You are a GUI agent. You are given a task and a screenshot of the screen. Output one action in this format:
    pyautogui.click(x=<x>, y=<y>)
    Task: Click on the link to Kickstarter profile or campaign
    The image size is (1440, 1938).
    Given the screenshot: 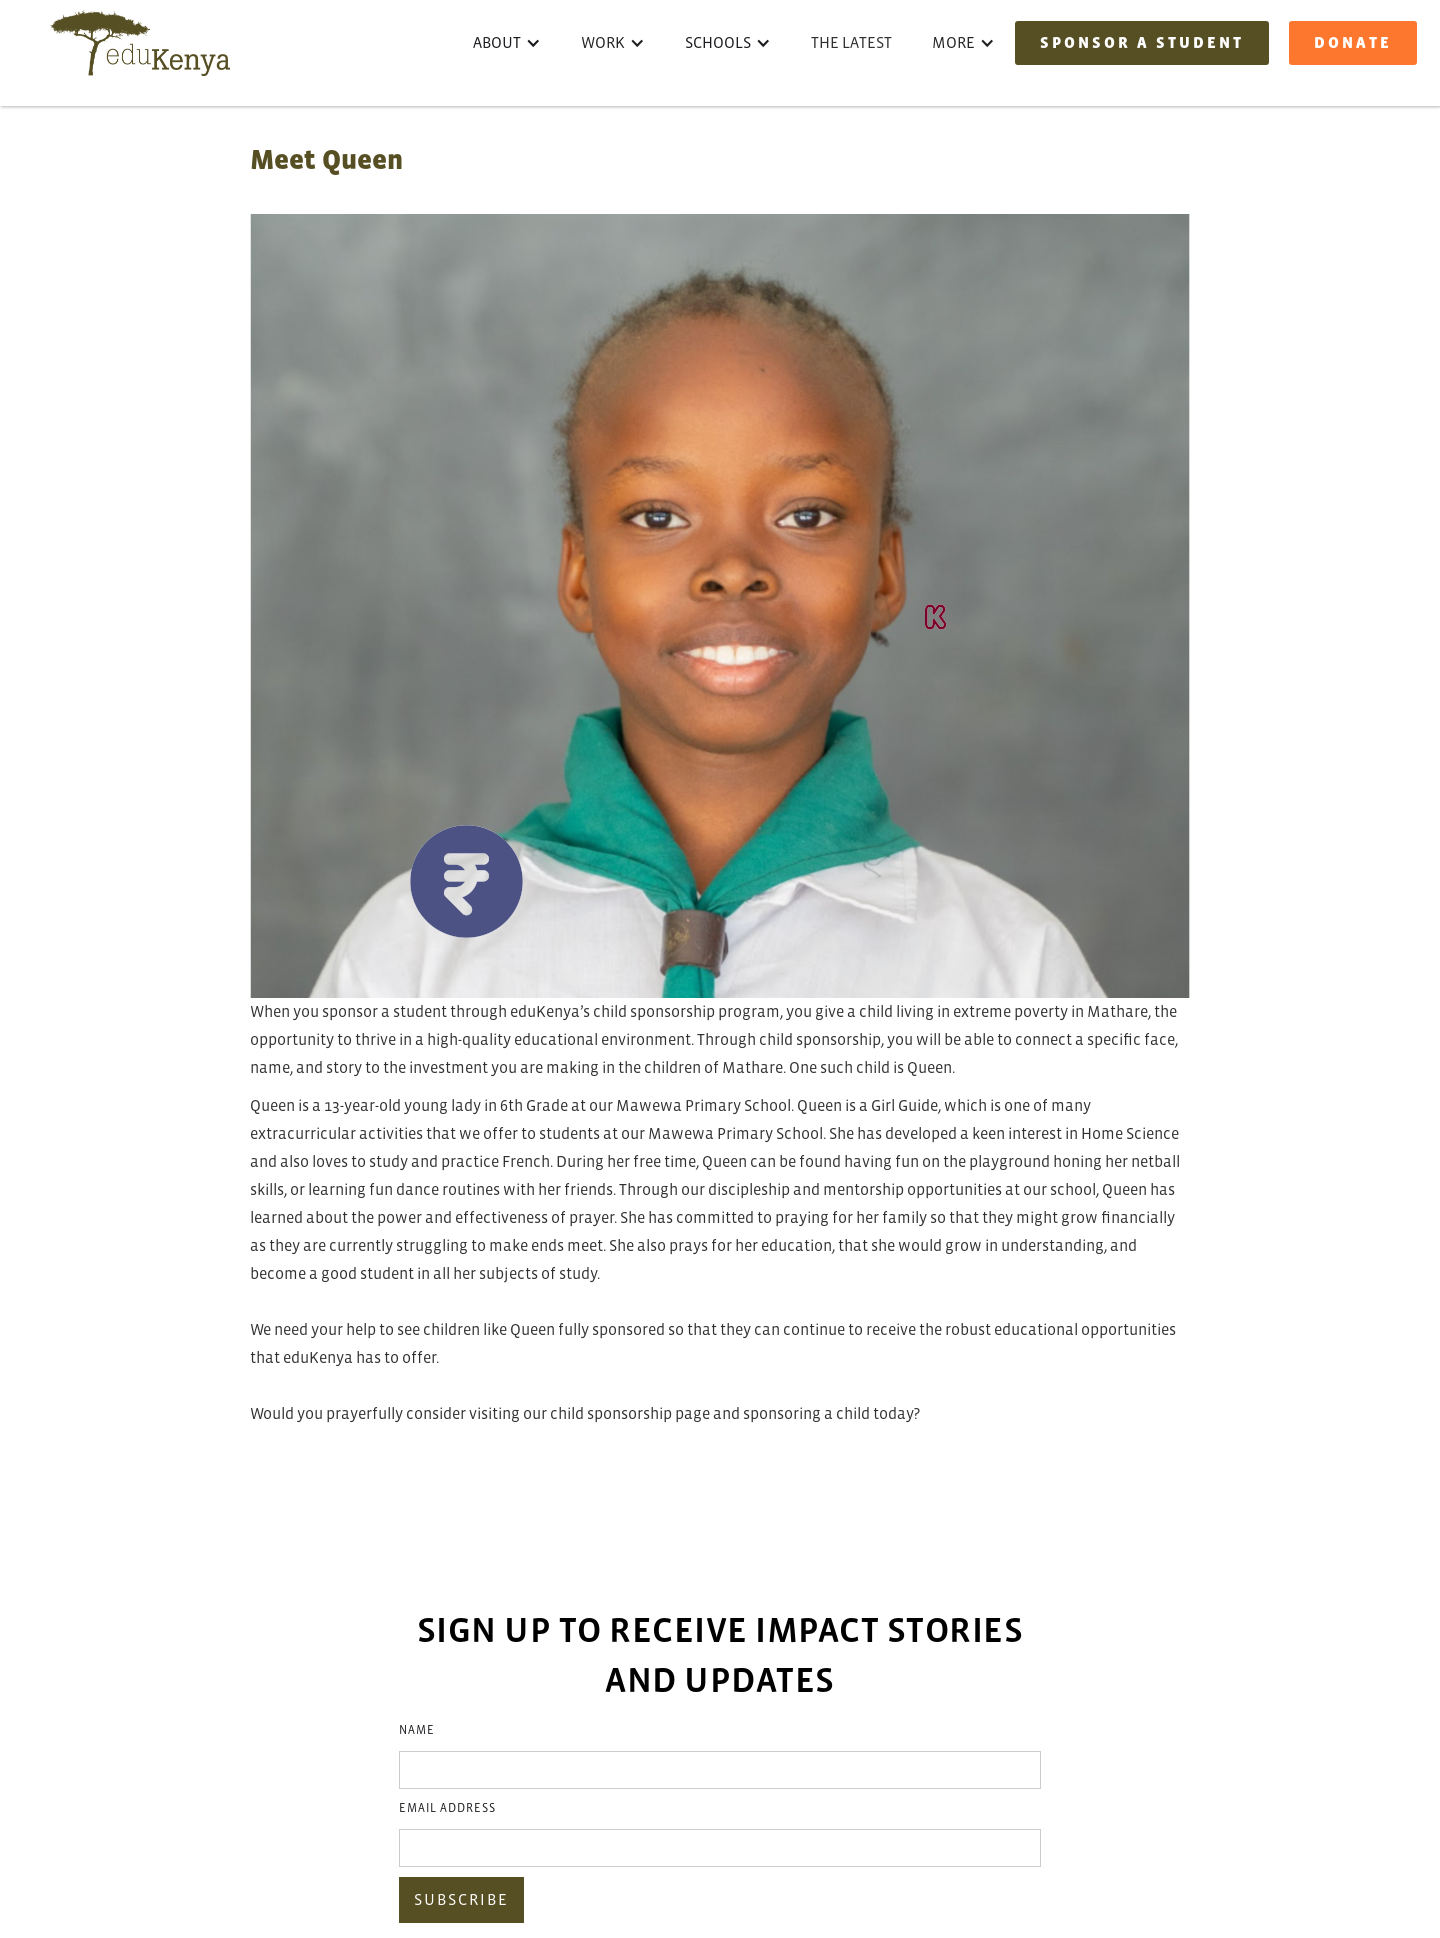 What is the action you would take?
    pyautogui.click(x=935, y=617)
    